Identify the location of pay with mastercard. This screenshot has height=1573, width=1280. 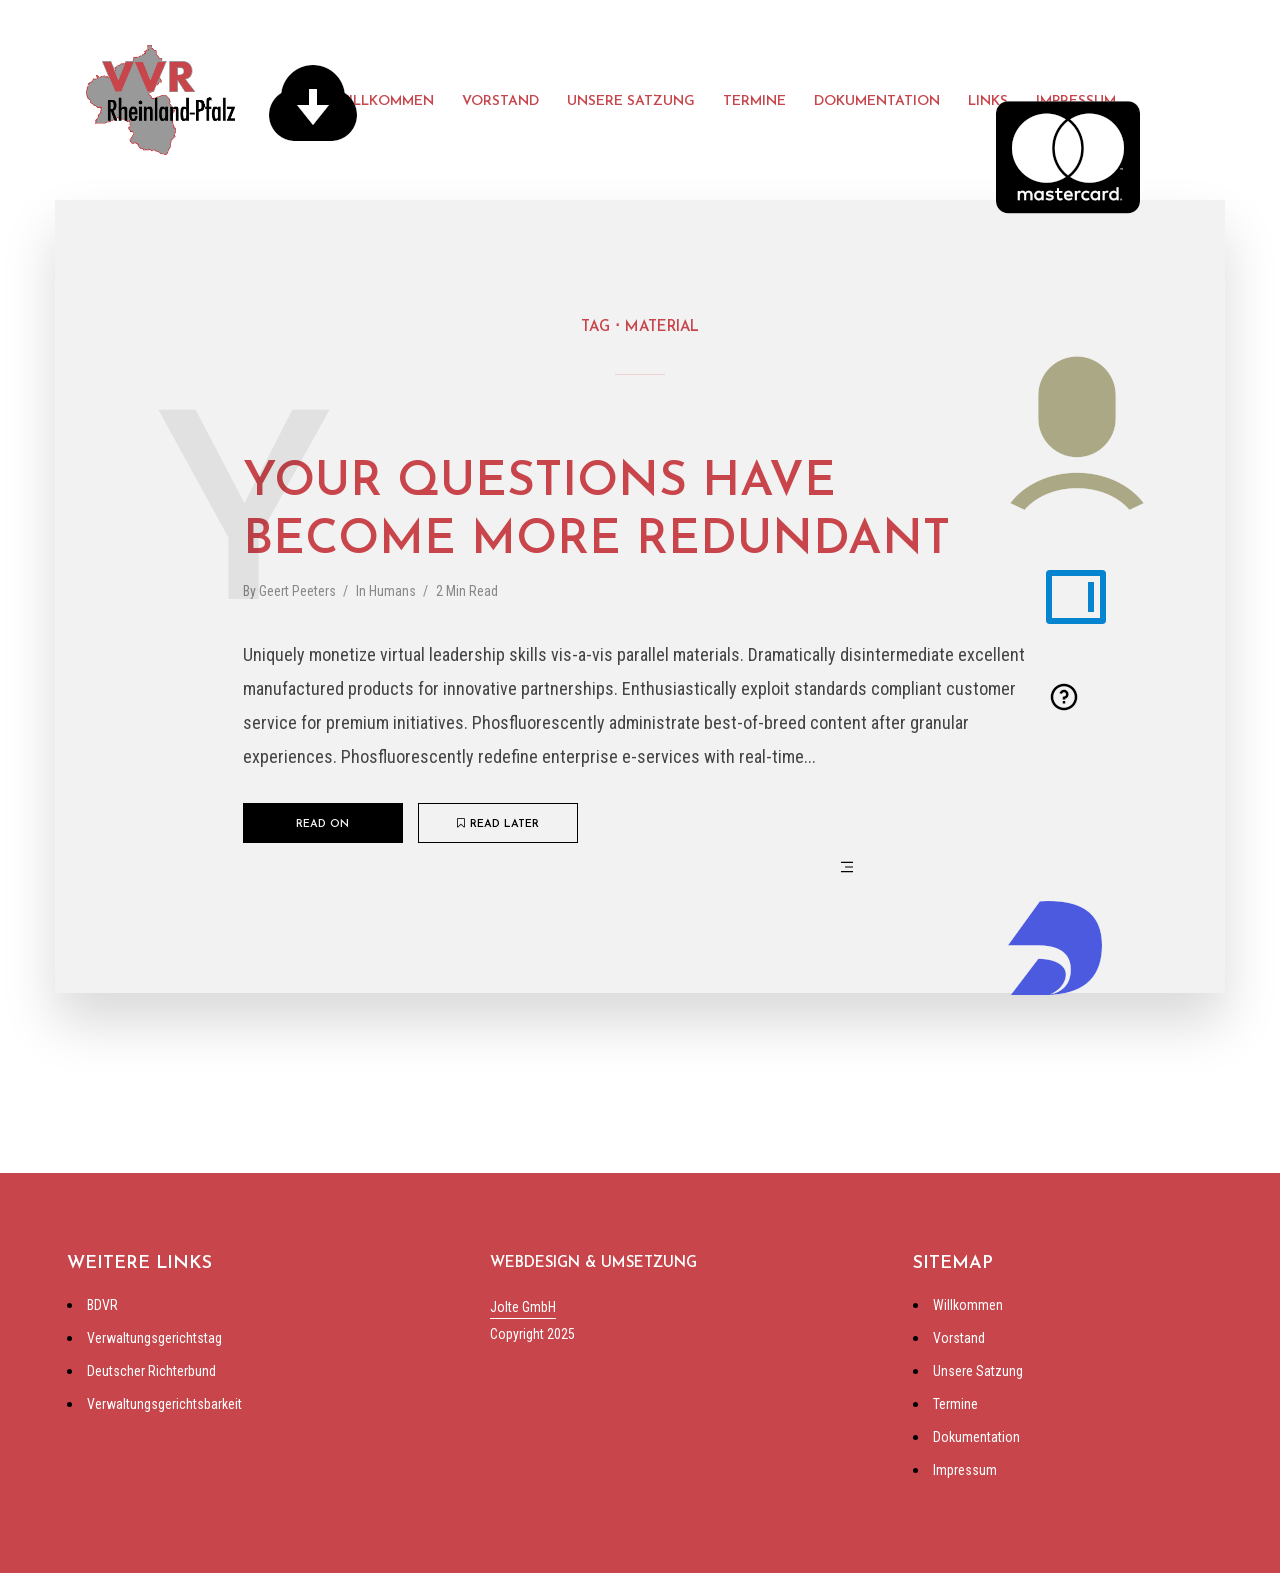
(1068, 157).